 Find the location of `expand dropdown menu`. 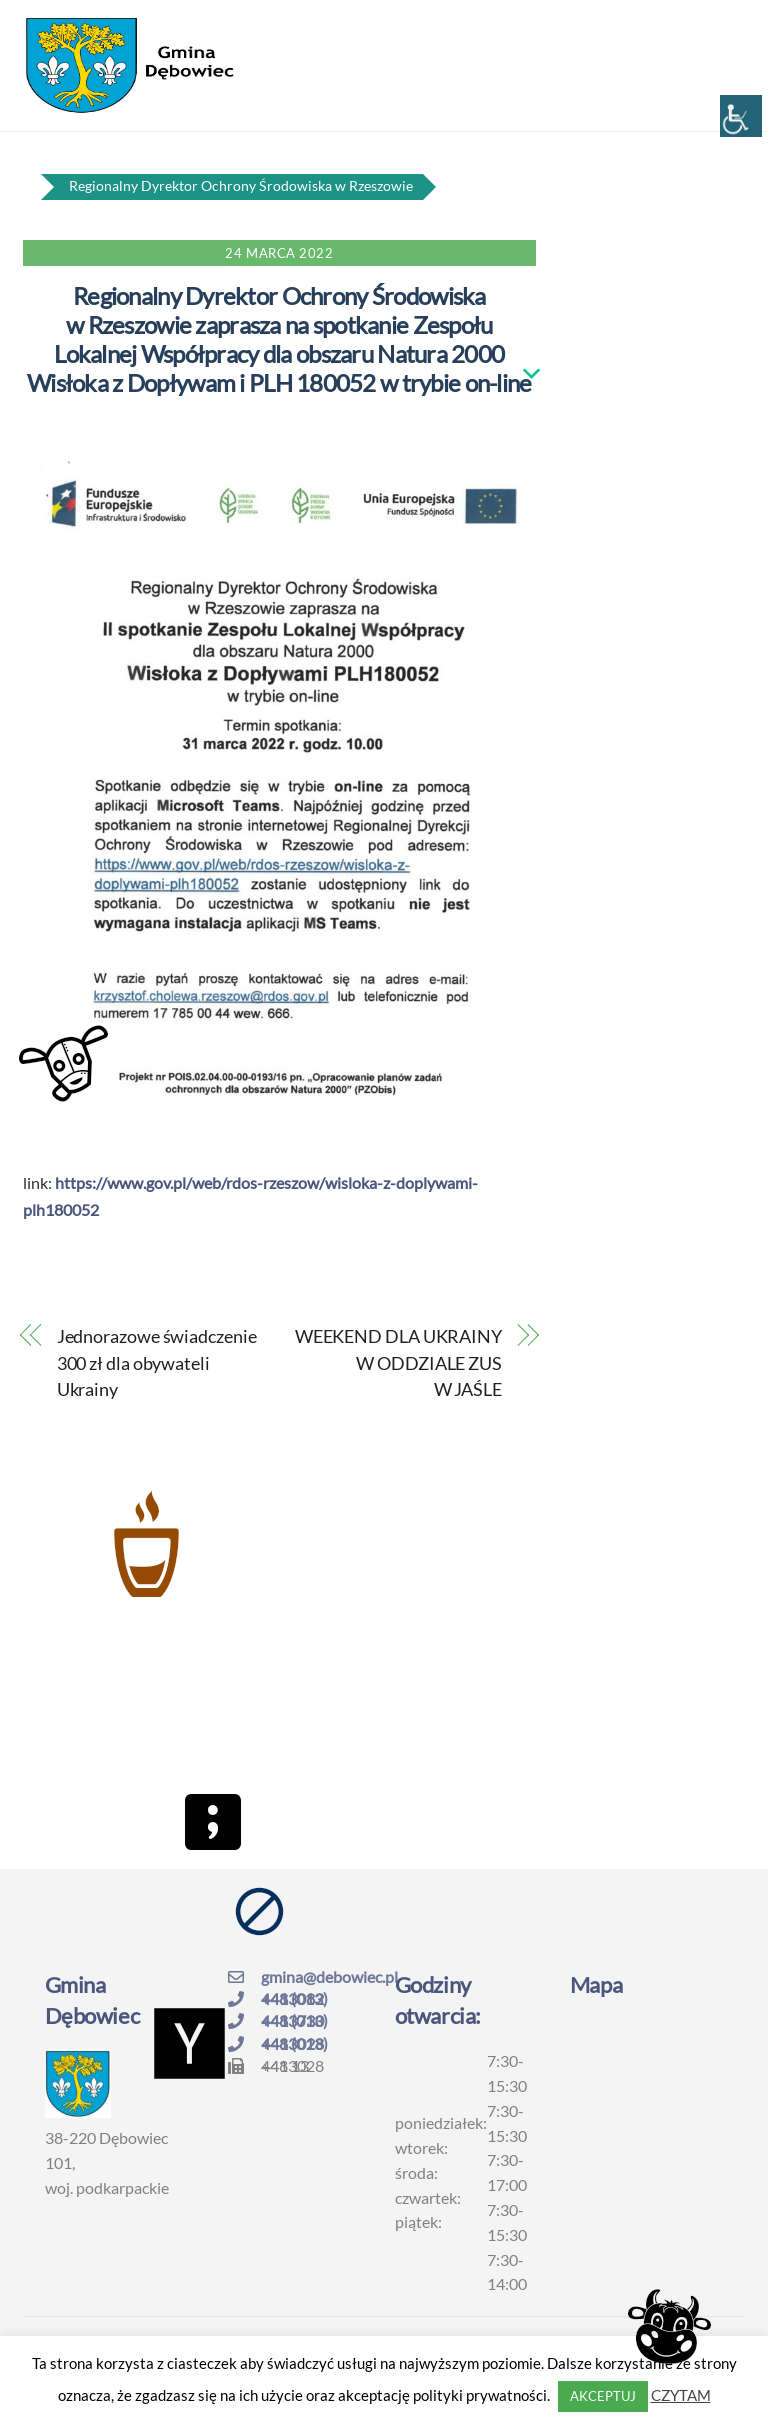

expand dropdown menu is located at coordinates (531, 373).